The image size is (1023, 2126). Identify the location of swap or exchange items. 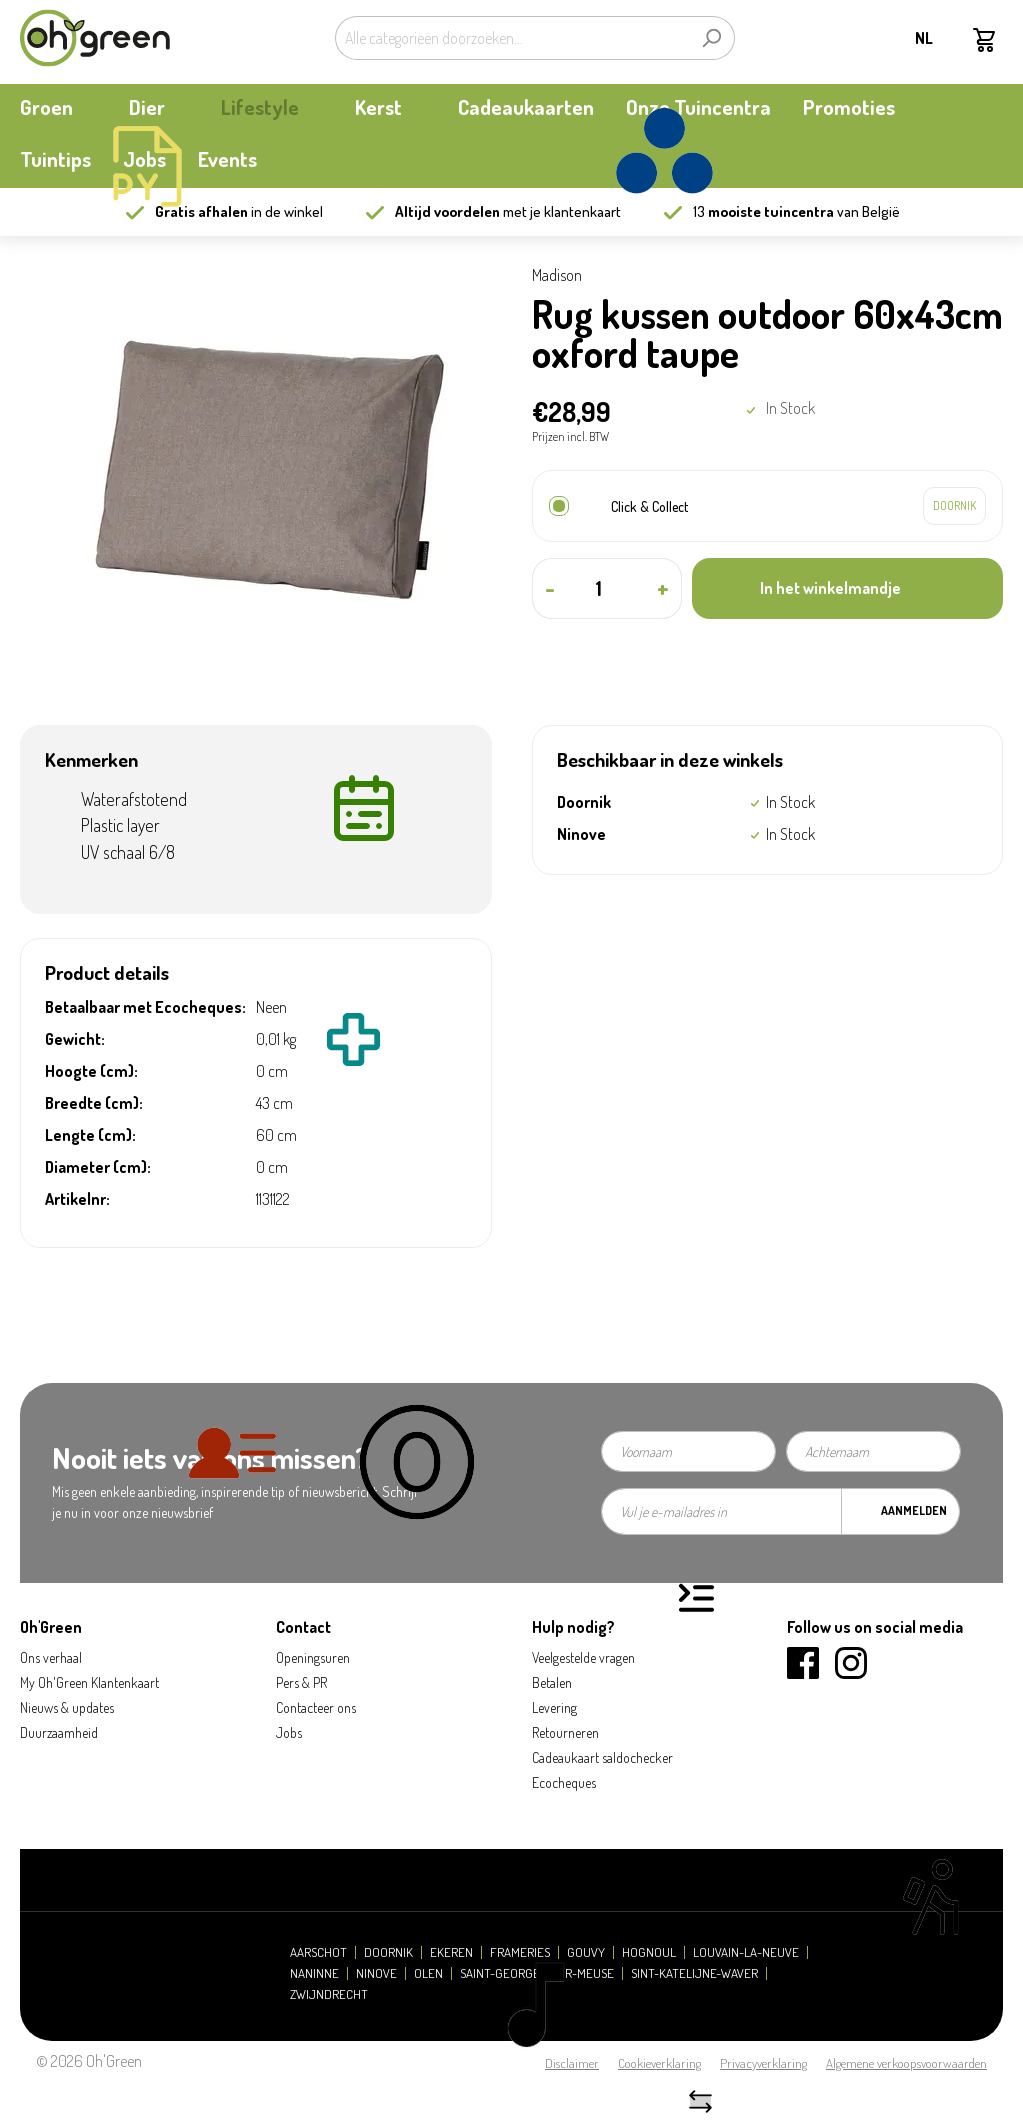
(700, 2101).